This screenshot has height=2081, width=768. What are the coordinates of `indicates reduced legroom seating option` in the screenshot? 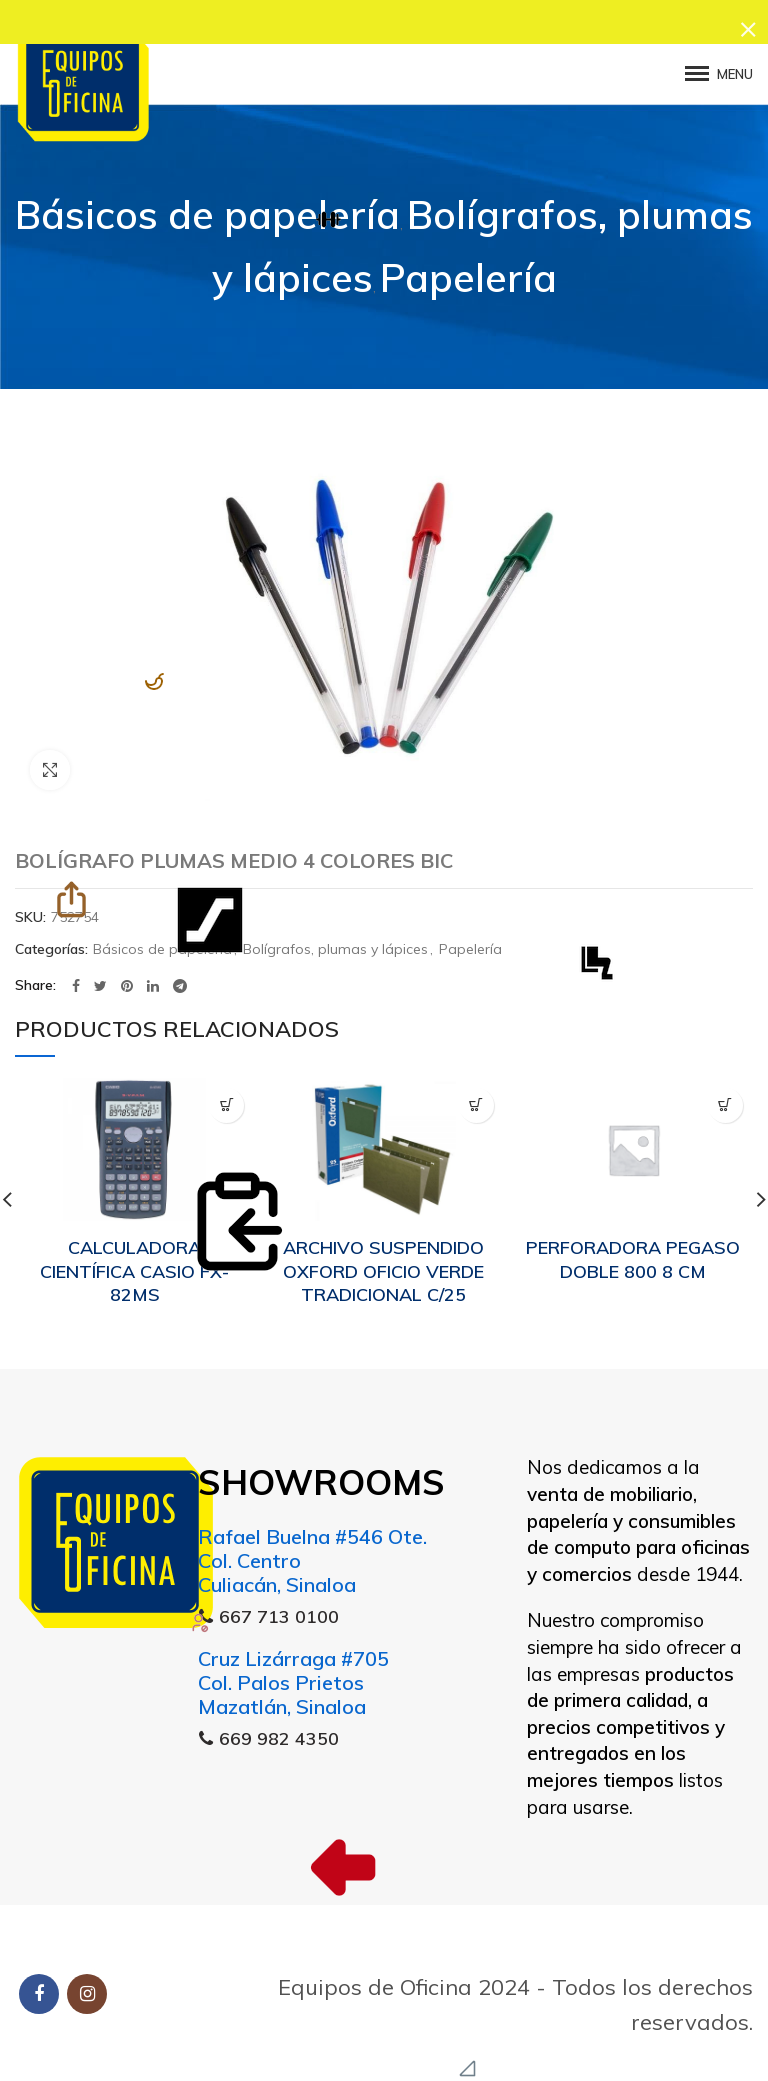 It's located at (598, 963).